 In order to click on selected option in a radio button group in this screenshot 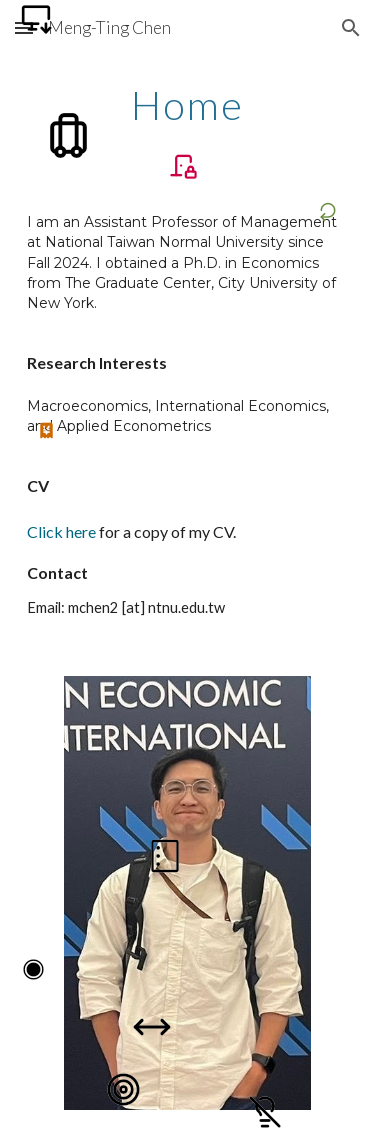, I will do `click(33, 969)`.